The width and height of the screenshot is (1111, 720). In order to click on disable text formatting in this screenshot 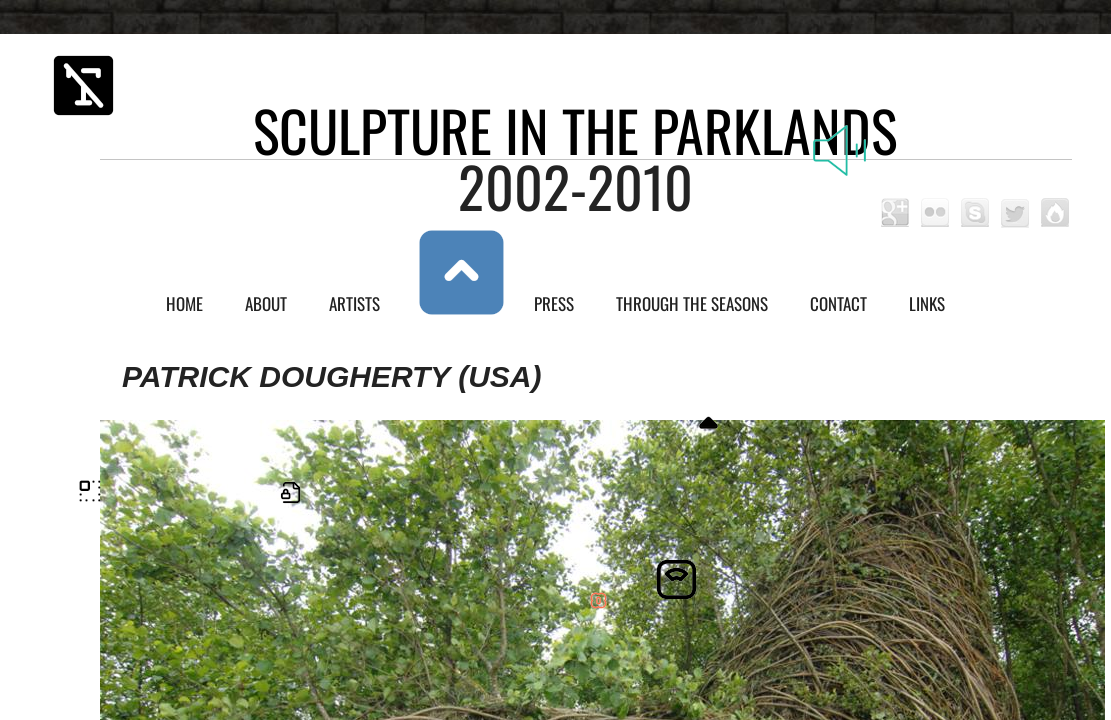, I will do `click(83, 85)`.